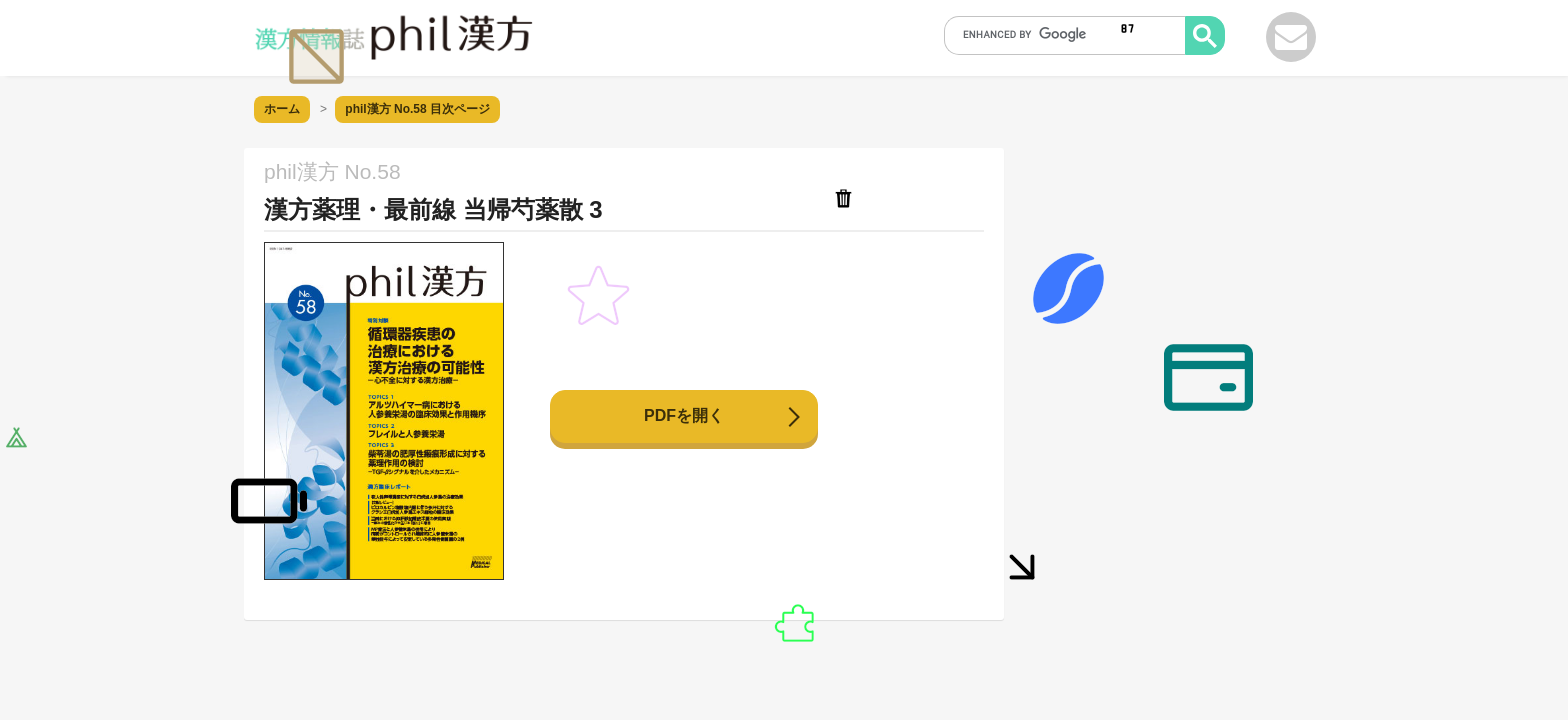  Describe the element at coordinates (316, 56) in the screenshot. I see `indicates missing or unavailable image content` at that location.